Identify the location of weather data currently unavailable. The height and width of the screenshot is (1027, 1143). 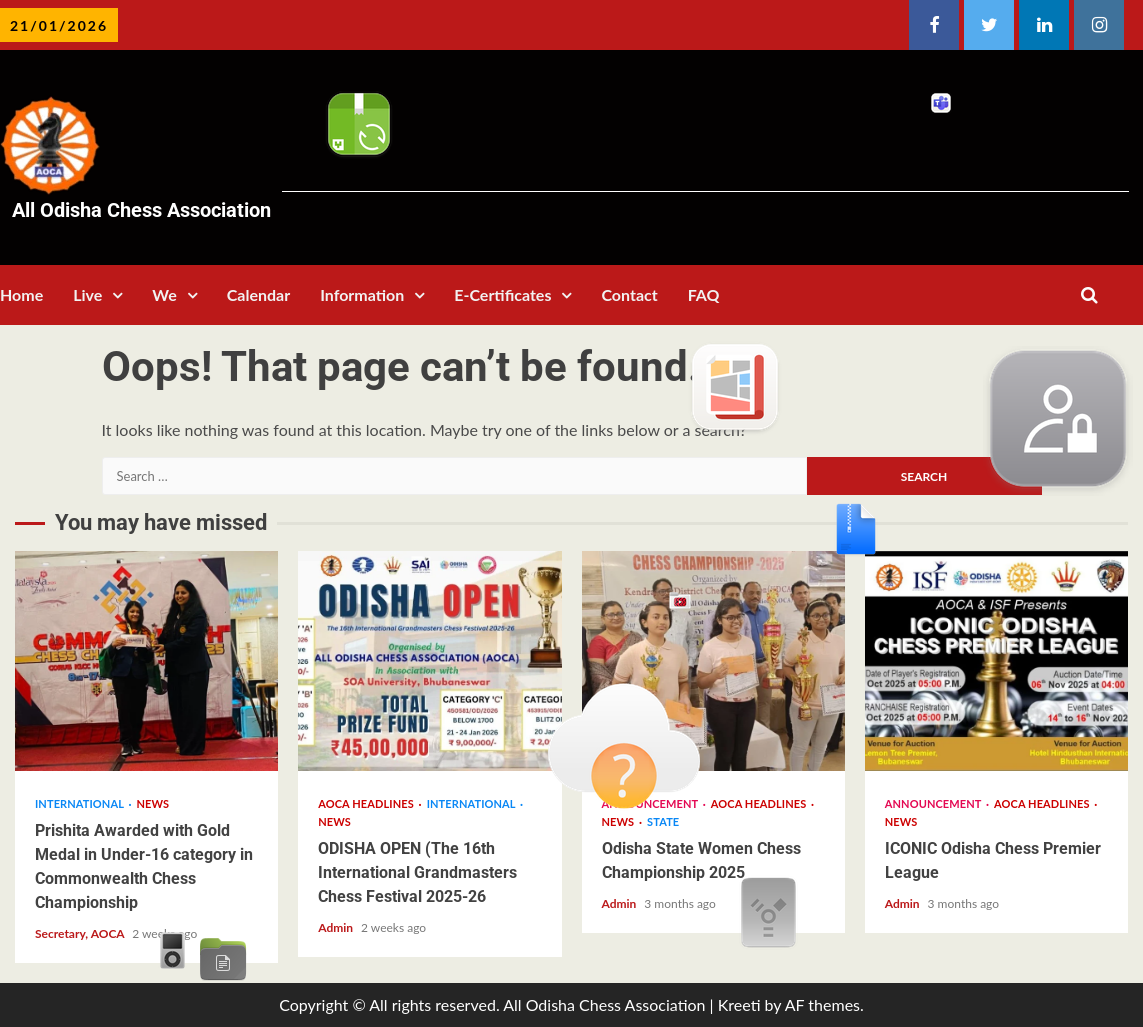
(624, 746).